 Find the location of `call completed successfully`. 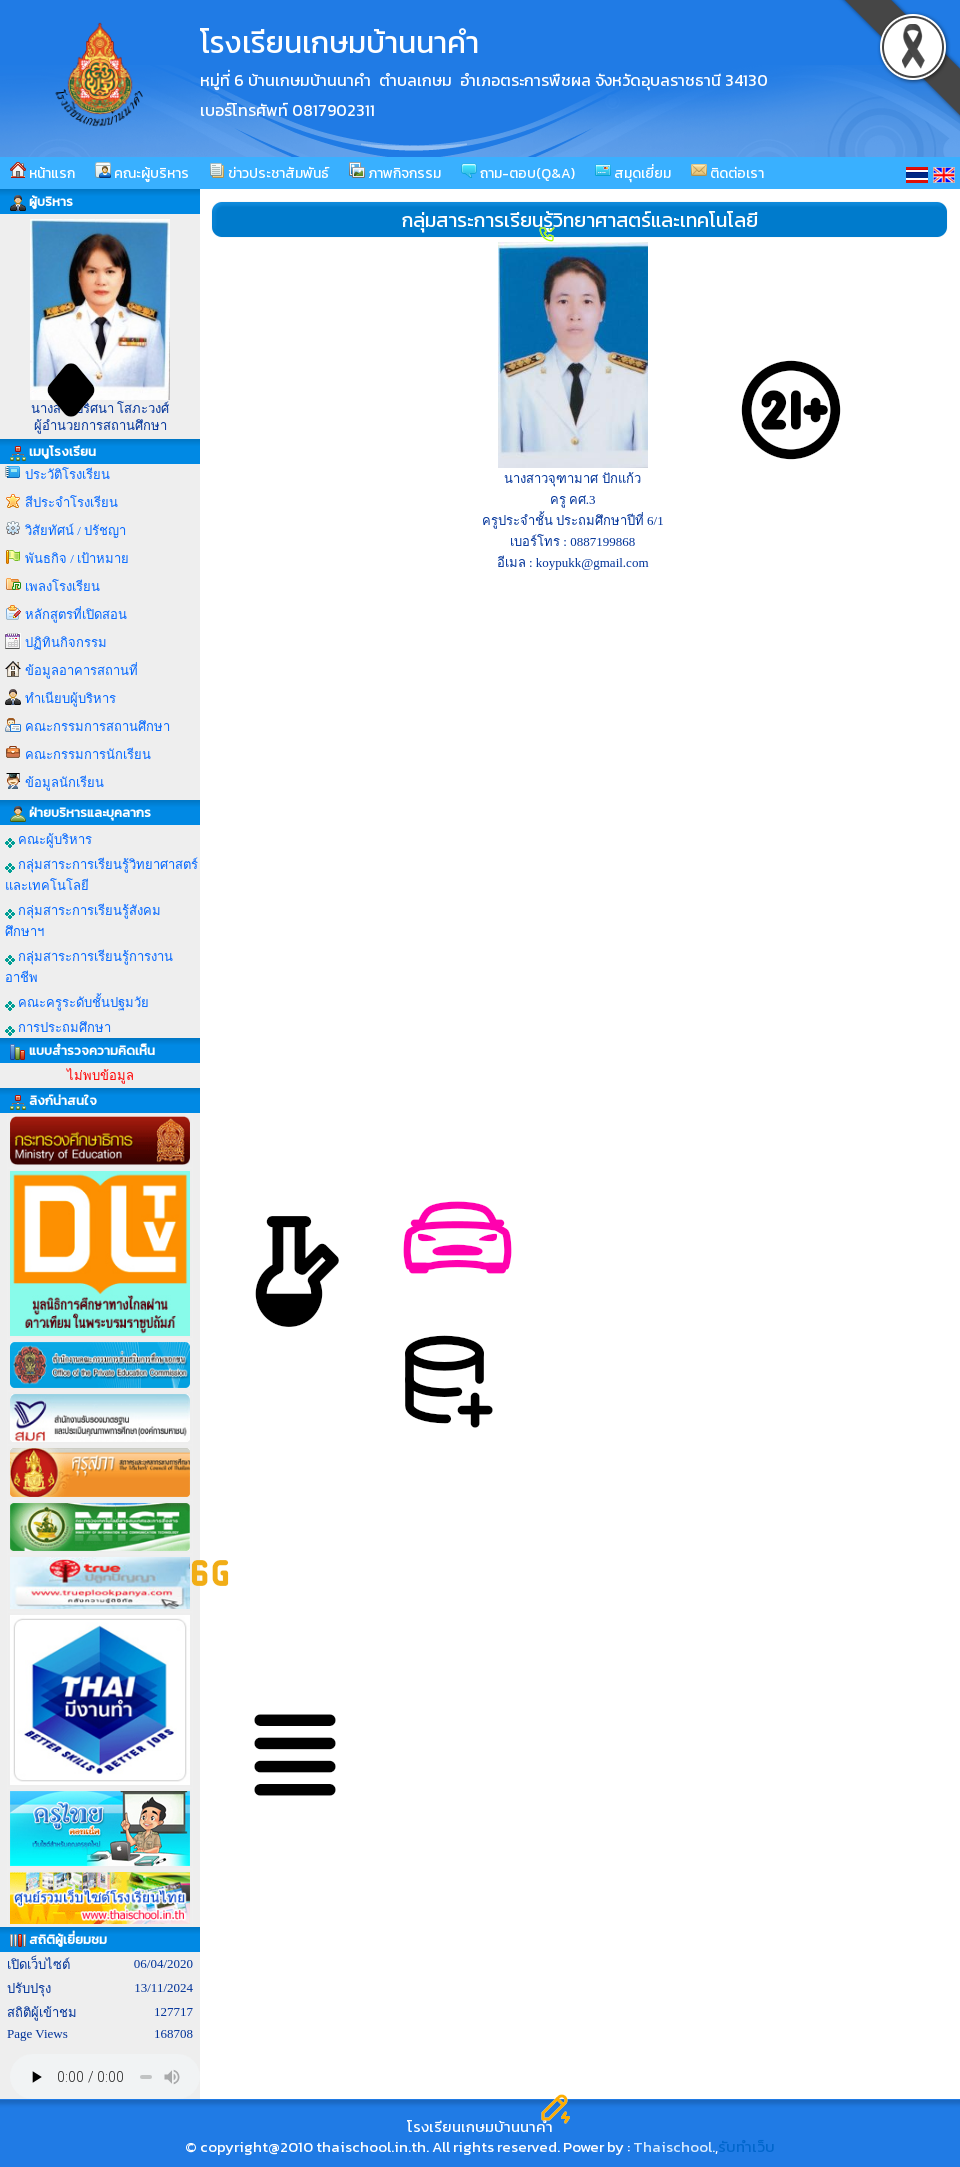

call completed successfully is located at coordinates (547, 234).